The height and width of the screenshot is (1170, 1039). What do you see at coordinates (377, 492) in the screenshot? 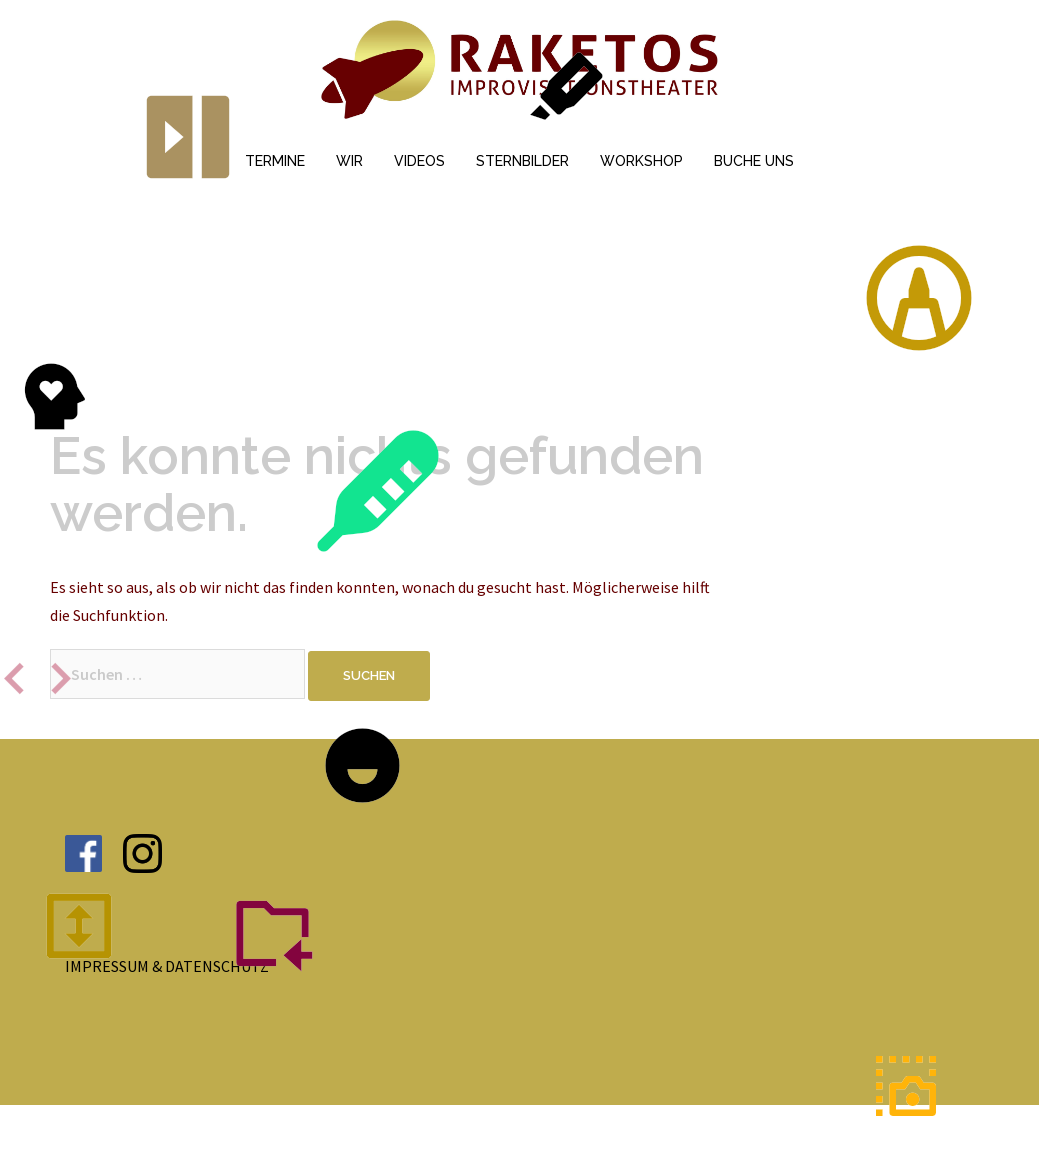
I see `check temperature or health status` at bounding box center [377, 492].